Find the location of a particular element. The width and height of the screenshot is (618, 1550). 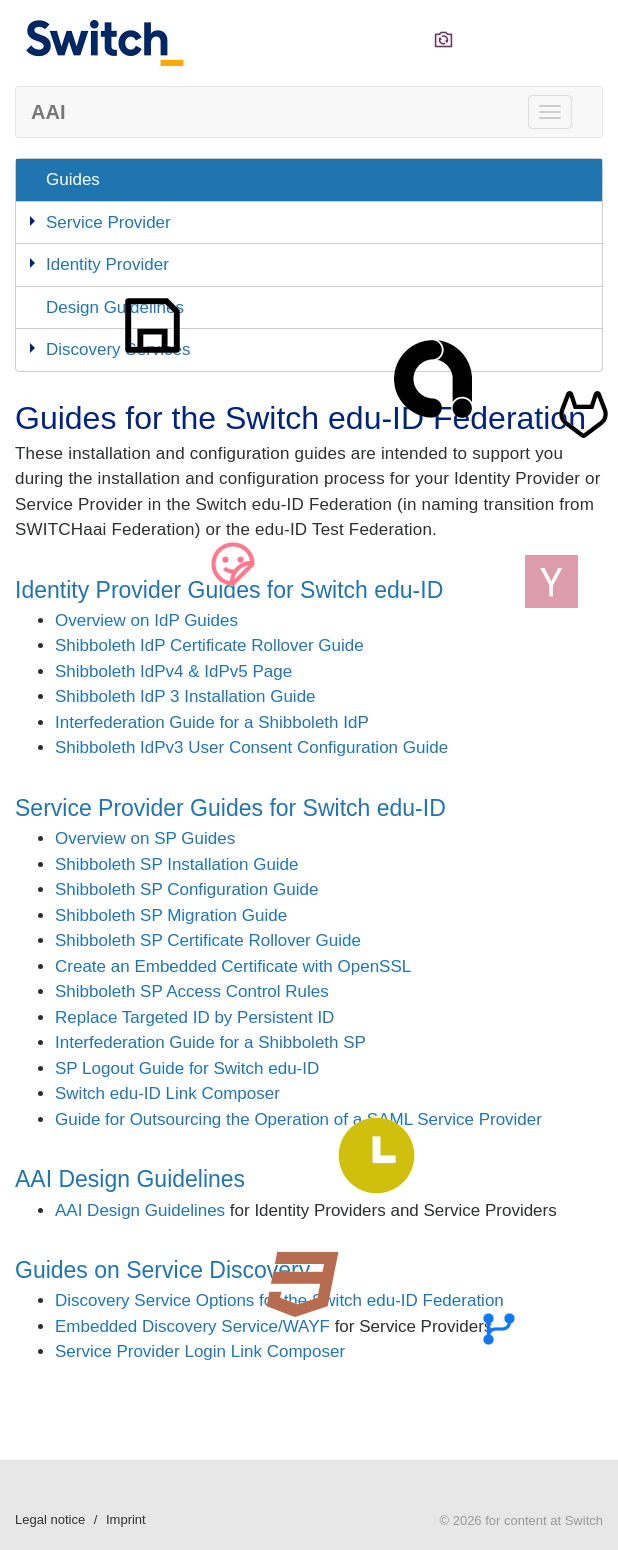

CSS3 stylesheet language logo is located at coordinates (302, 1284).